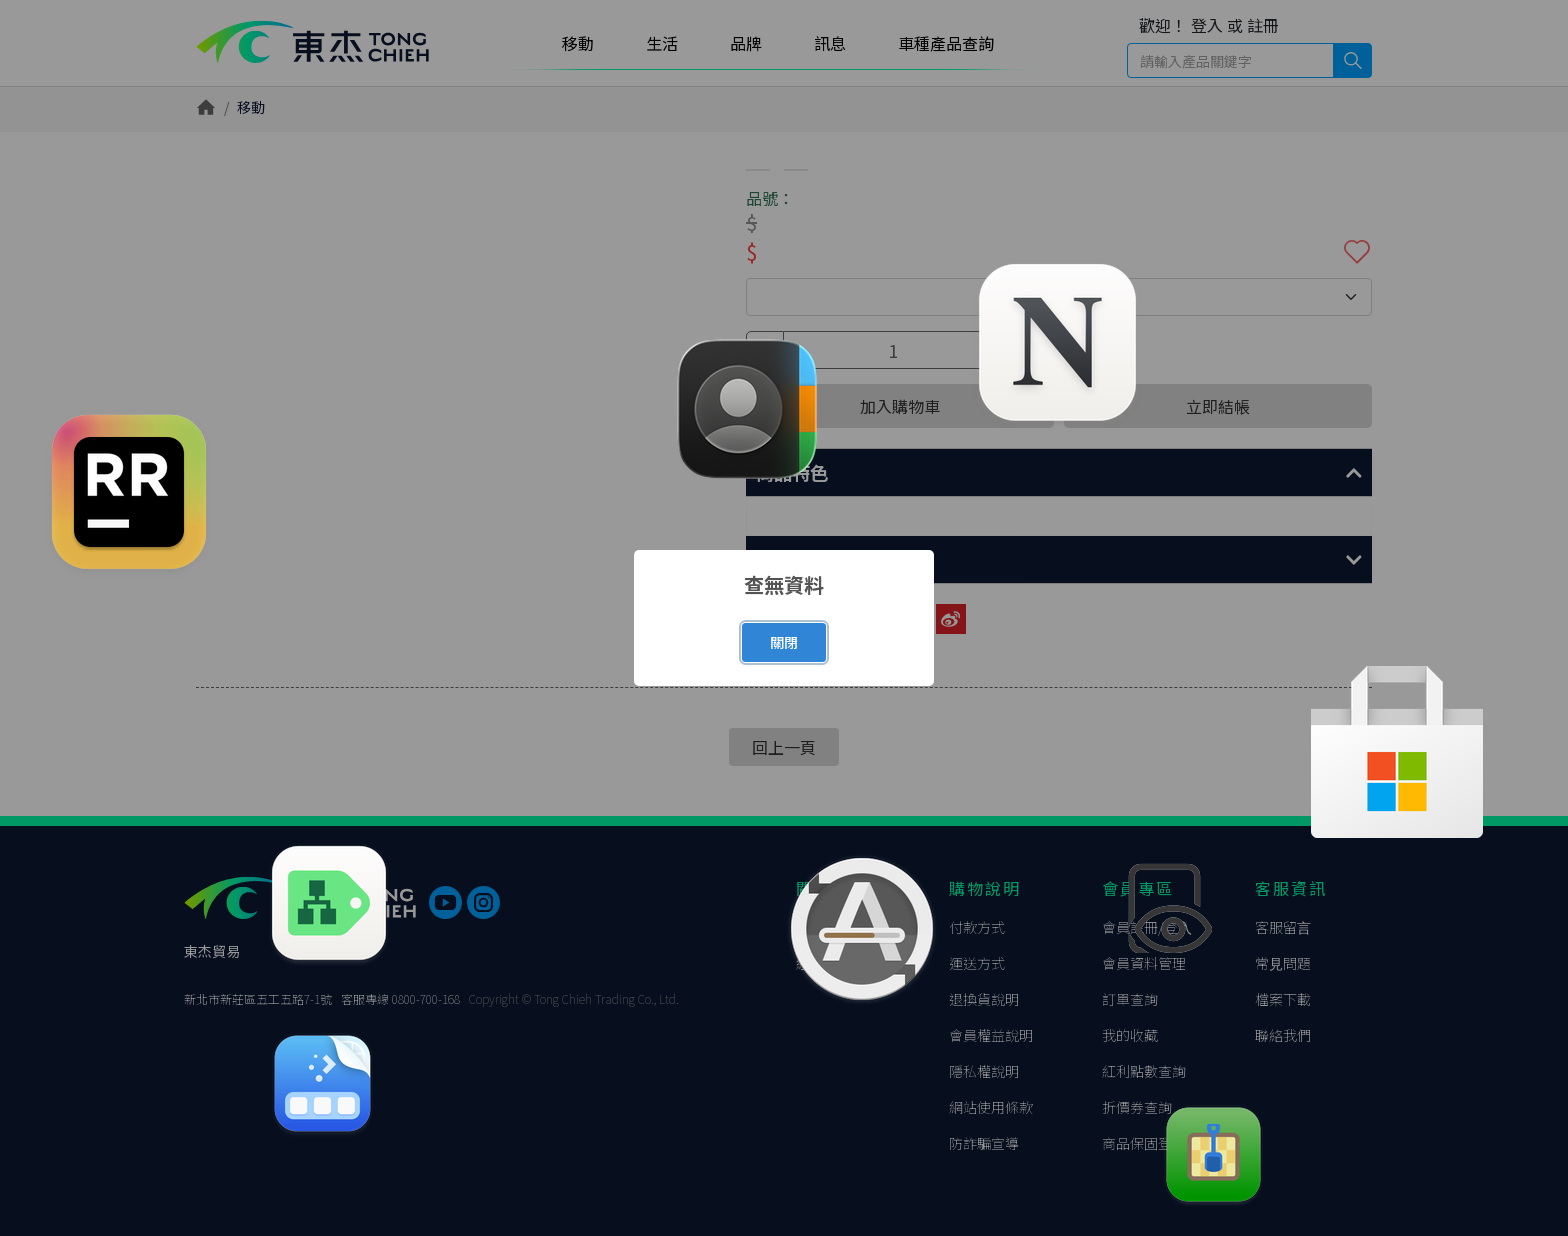 Image resolution: width=1568 pixels, height=1236 pixels. Describe the element at coordinates (747, 409) in the screenshot. I see `open the contacts app` at that location.